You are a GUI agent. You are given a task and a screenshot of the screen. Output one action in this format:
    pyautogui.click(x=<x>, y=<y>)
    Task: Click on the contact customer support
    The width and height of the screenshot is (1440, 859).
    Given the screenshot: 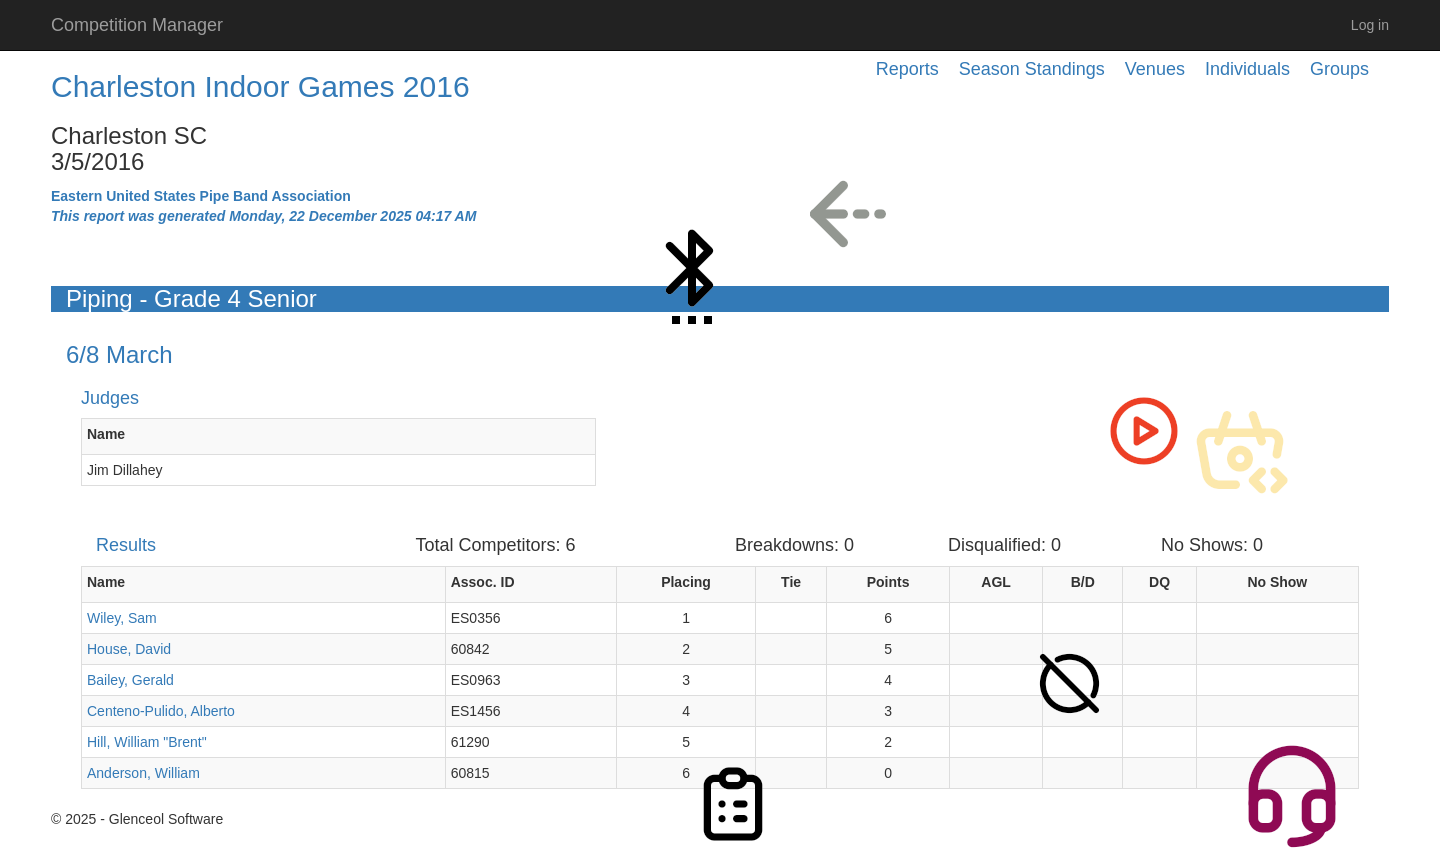 What is the action you would take?
    pyautogui.click(x=1292, y=794)
    